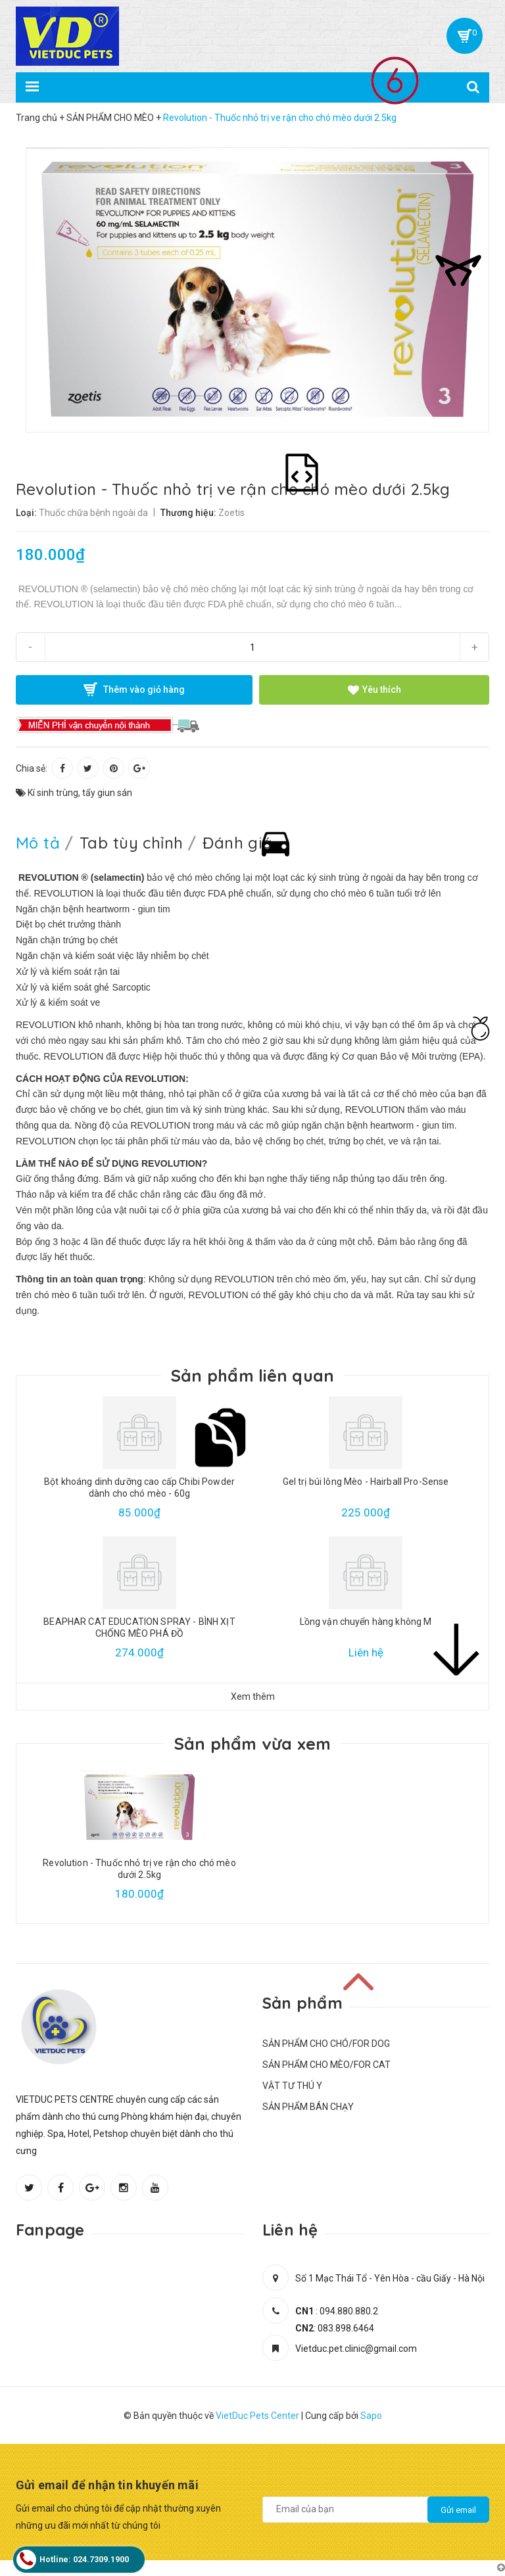 This screenshot has height=2576, width=505. What do you see at coordinates (220, 1438) in the screenshot?
I see `copy content to clipboard` at bounding box center [220, 1438].